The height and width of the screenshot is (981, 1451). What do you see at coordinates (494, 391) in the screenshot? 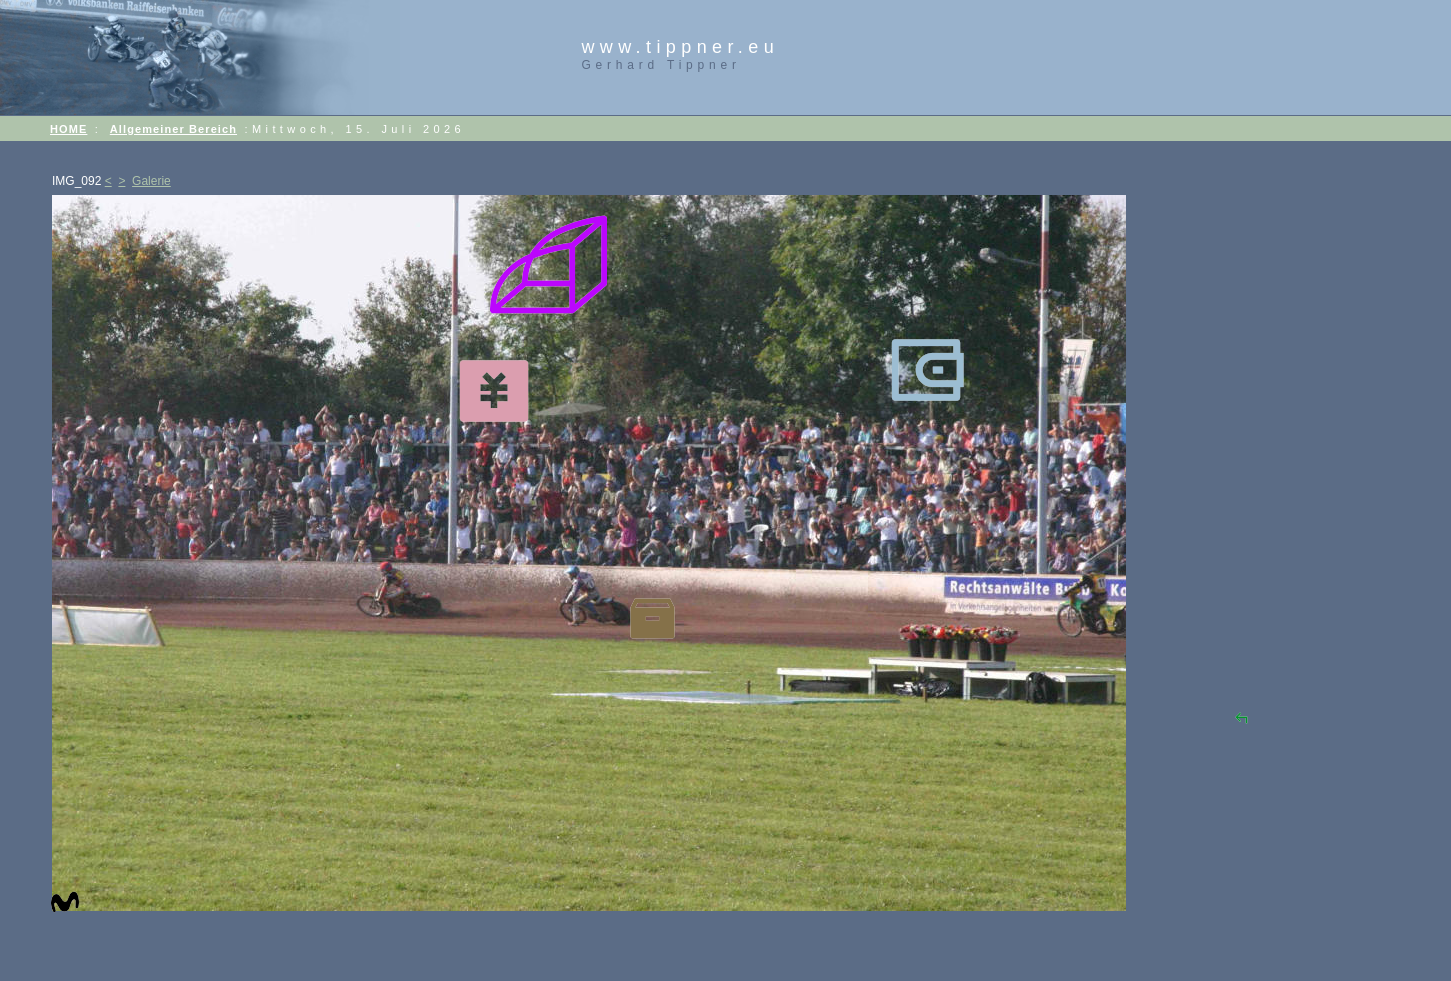
I see `access chinese yuan payment options` at bounding box center [494, 391].